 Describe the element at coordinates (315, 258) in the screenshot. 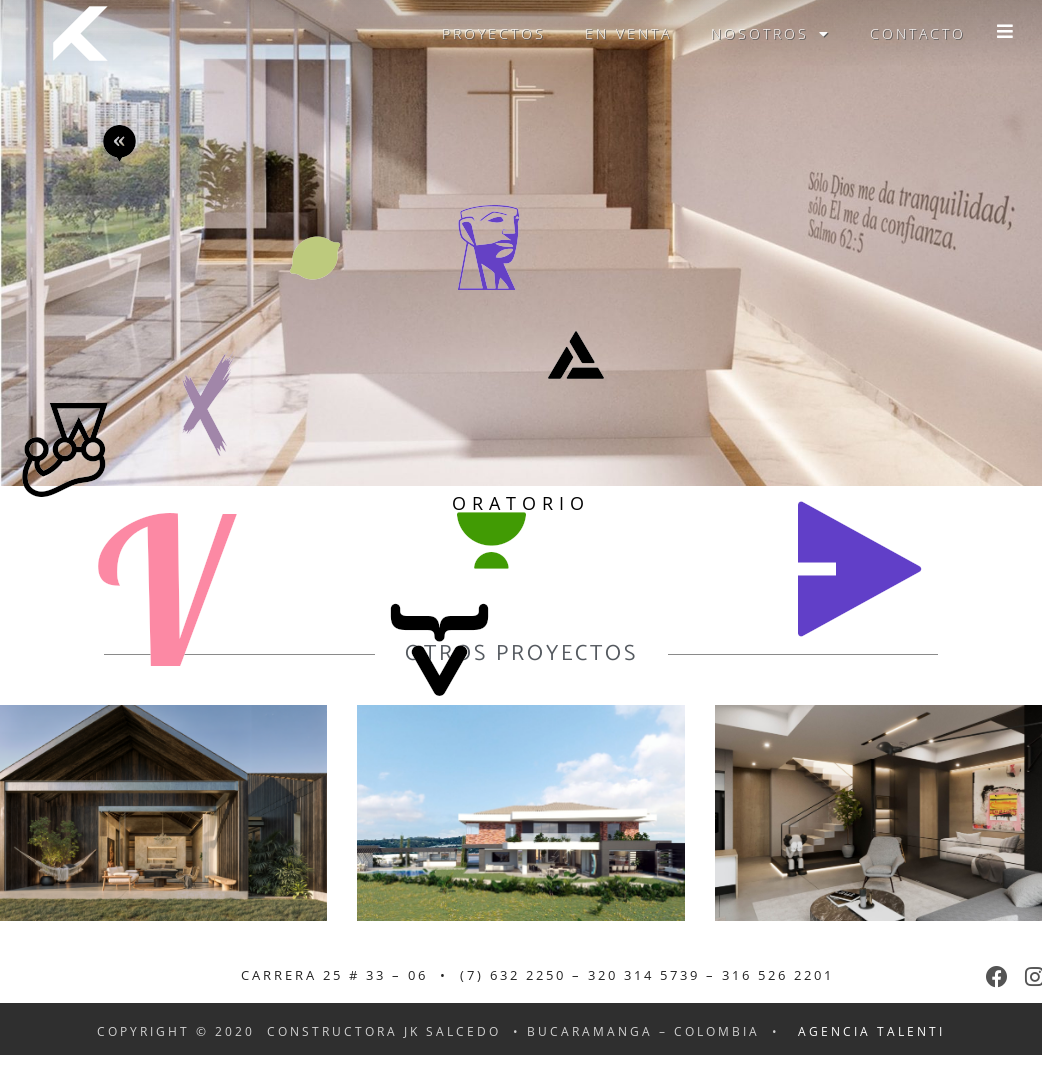

I see `HelloFresh app or website logo` at that location.